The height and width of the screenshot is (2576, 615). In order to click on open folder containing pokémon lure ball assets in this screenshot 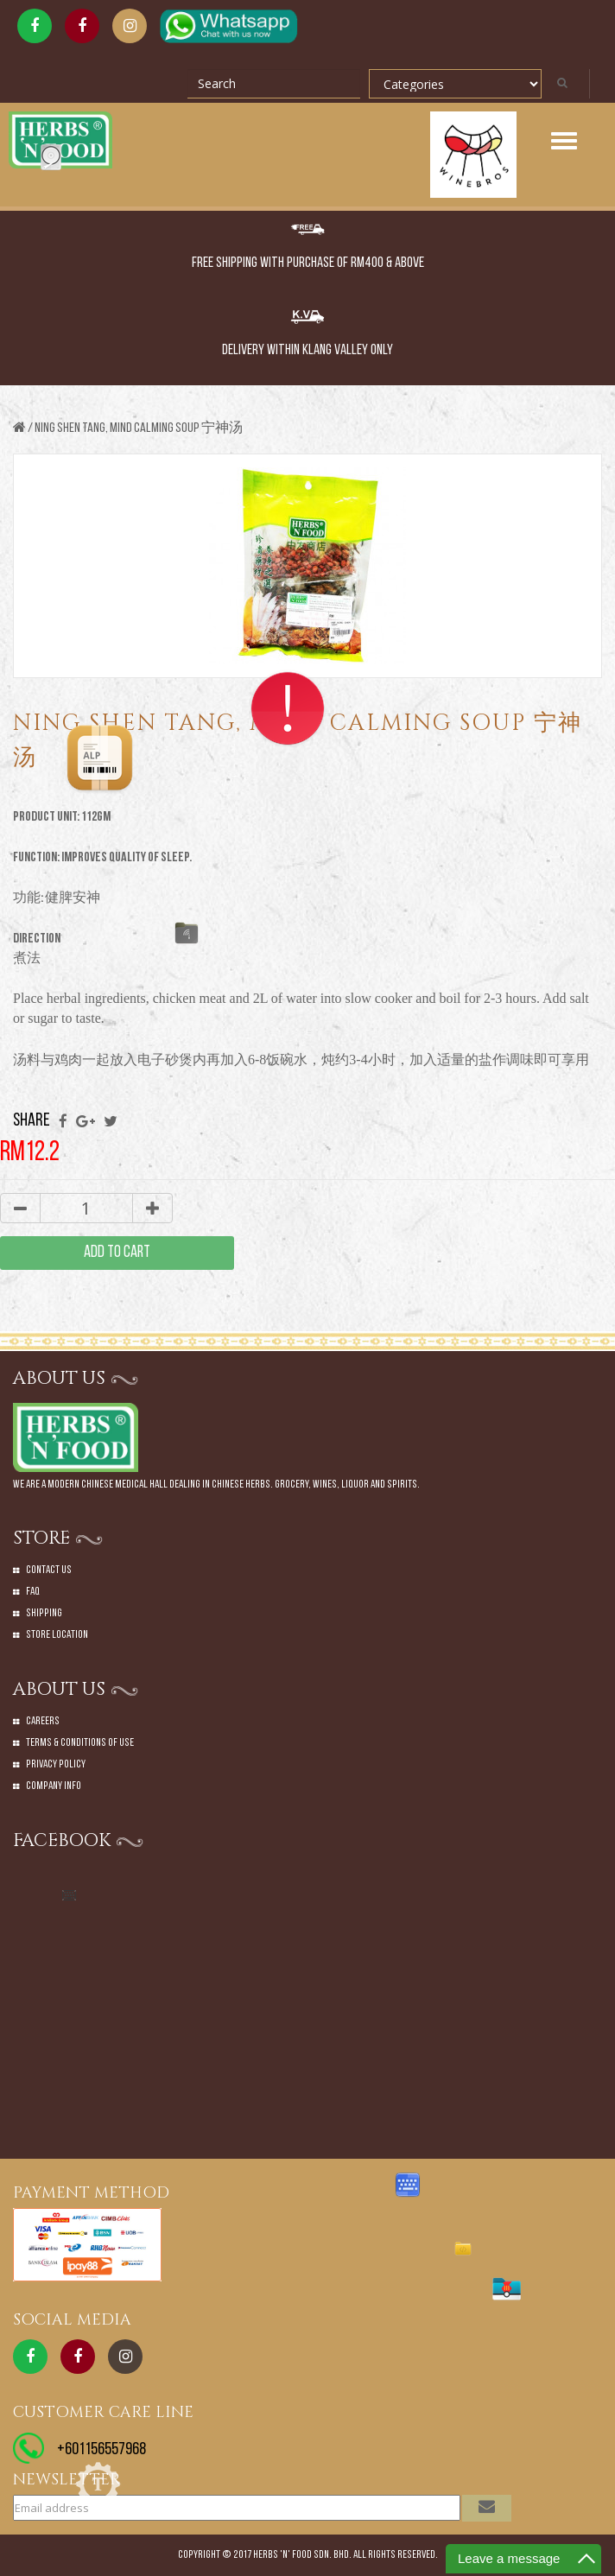, I will do `click(506, 2289)`.